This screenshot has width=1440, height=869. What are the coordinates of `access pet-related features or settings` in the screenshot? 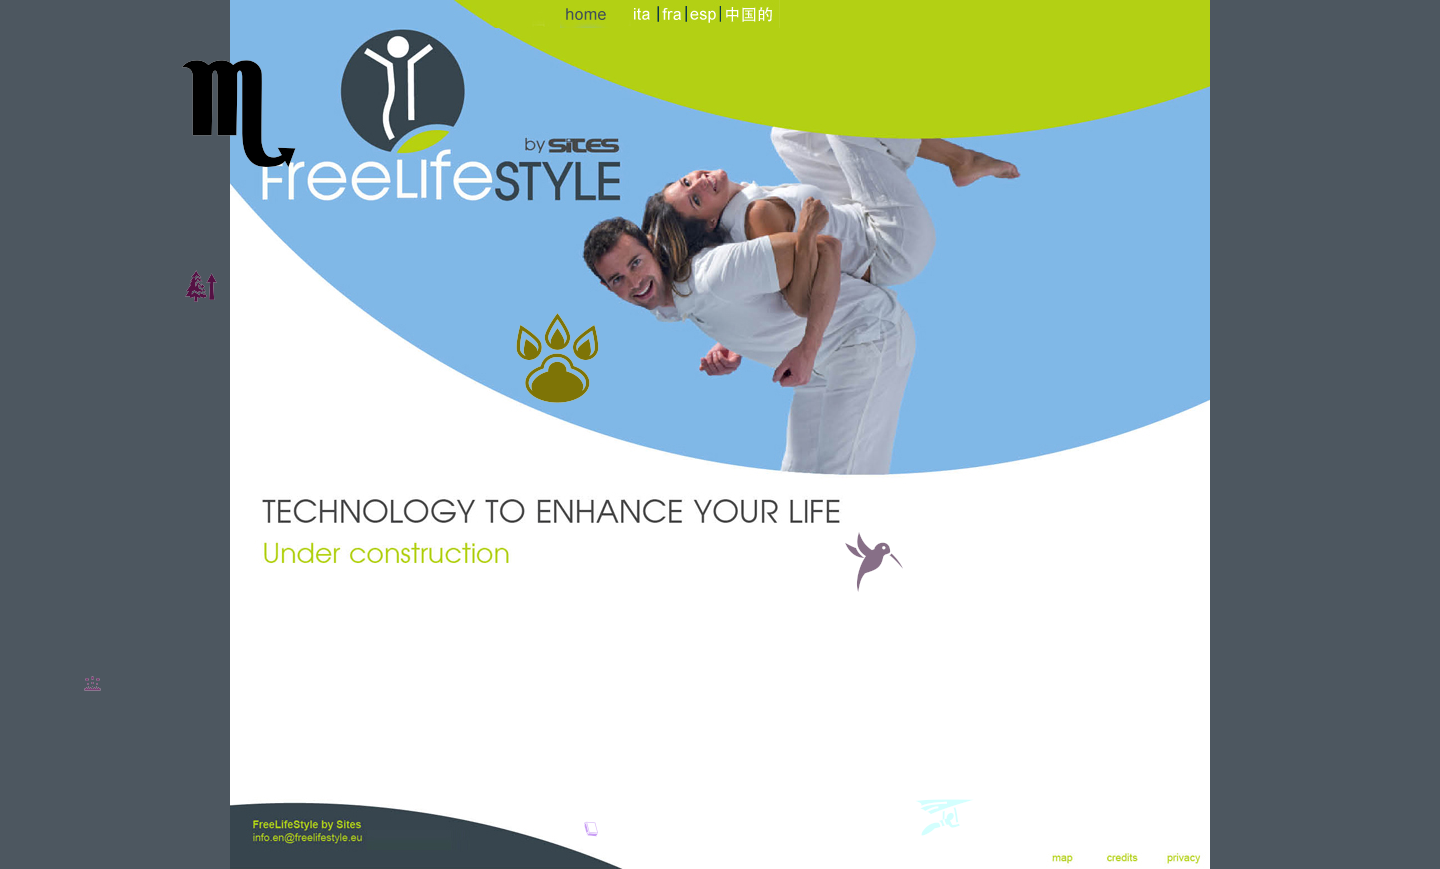 It's located at (557, 358).